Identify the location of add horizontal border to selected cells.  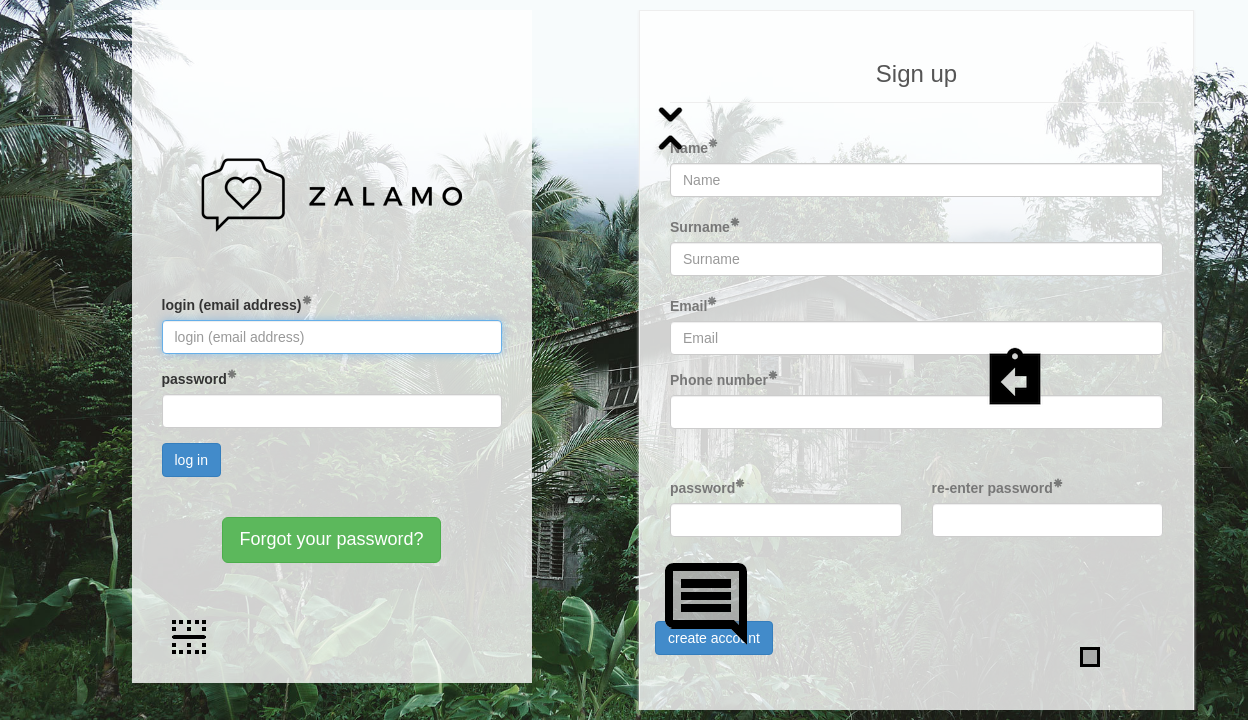
(189, 637).